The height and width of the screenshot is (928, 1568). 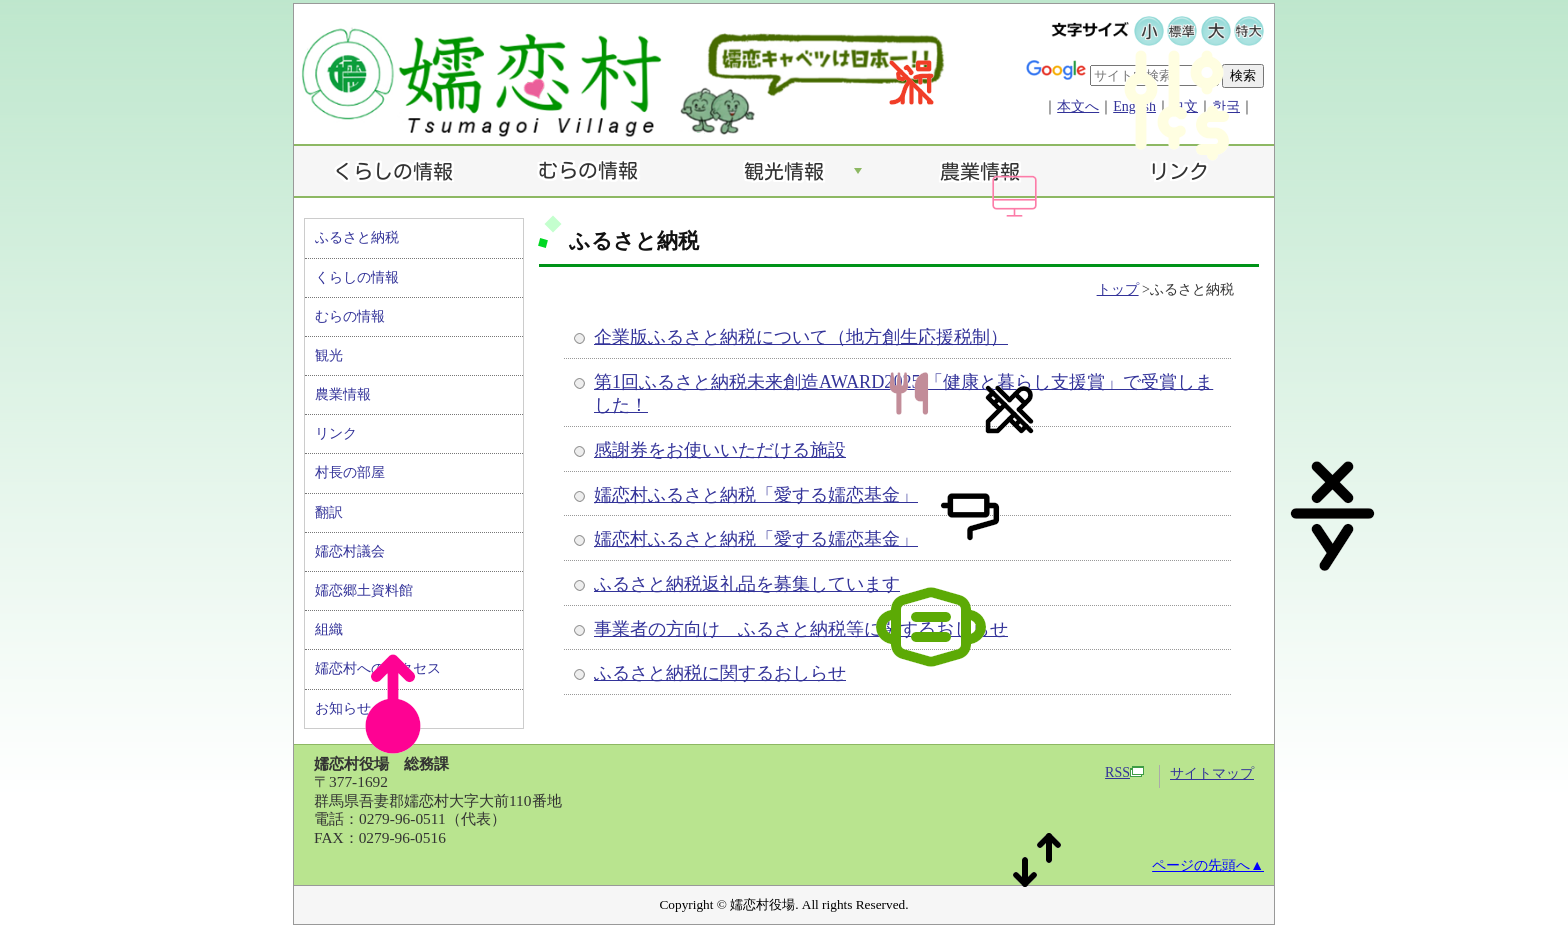 What do you see at coordinates (911, 82) in the screenshot?
I see `rollercoaster ride unavailable or closed` at bounding box center [911, 82].